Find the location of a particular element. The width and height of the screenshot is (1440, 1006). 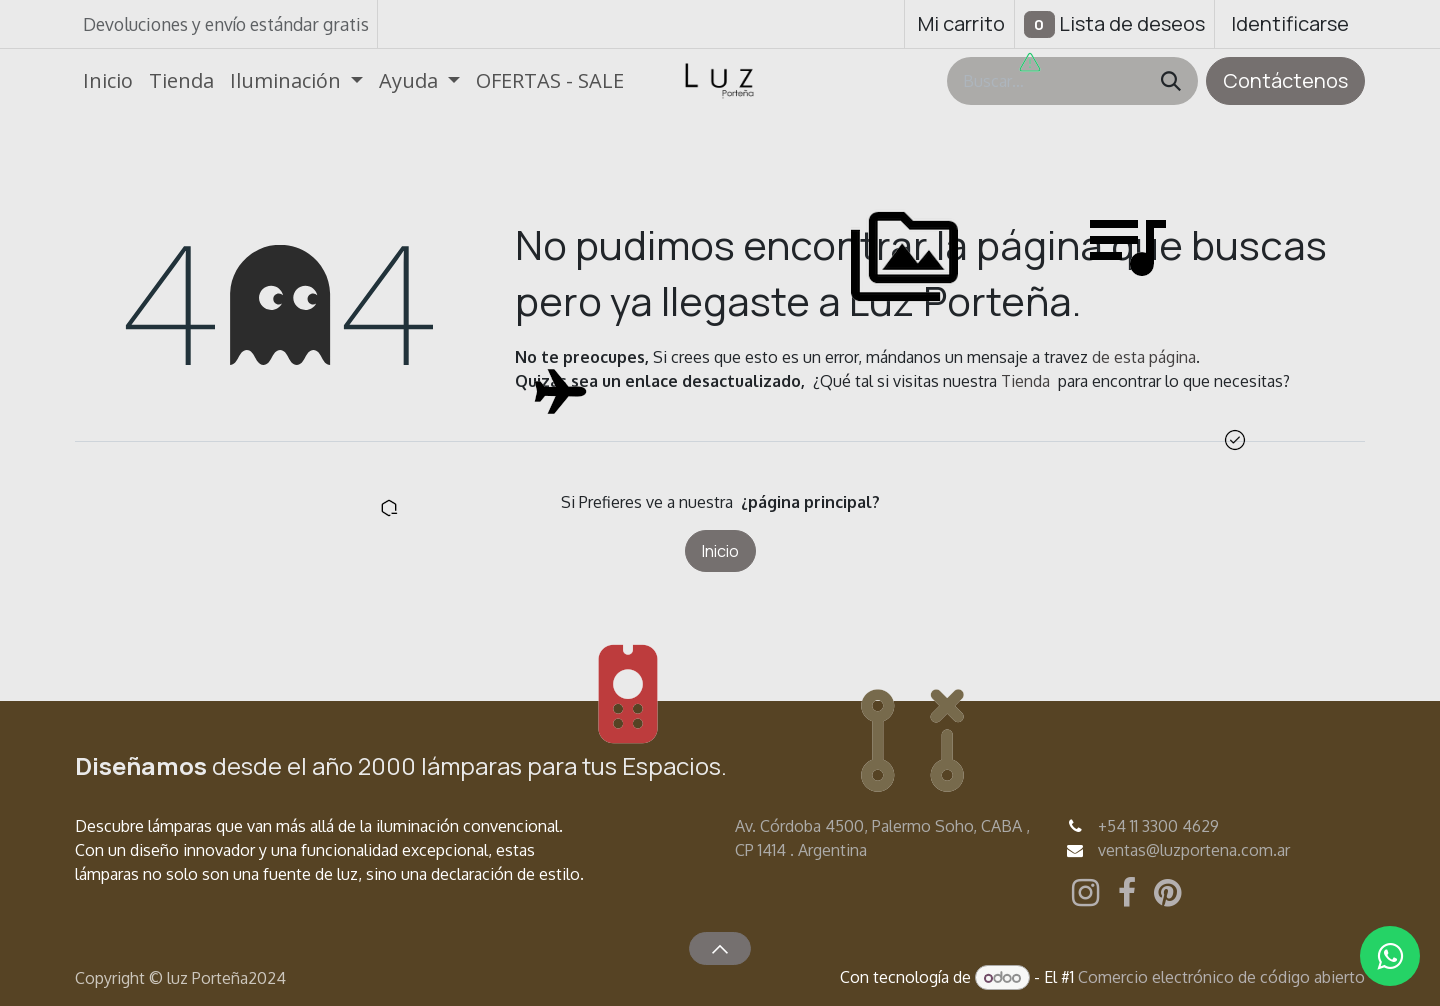

indicates a warning or caution state is located at coordinates (1030, 62).